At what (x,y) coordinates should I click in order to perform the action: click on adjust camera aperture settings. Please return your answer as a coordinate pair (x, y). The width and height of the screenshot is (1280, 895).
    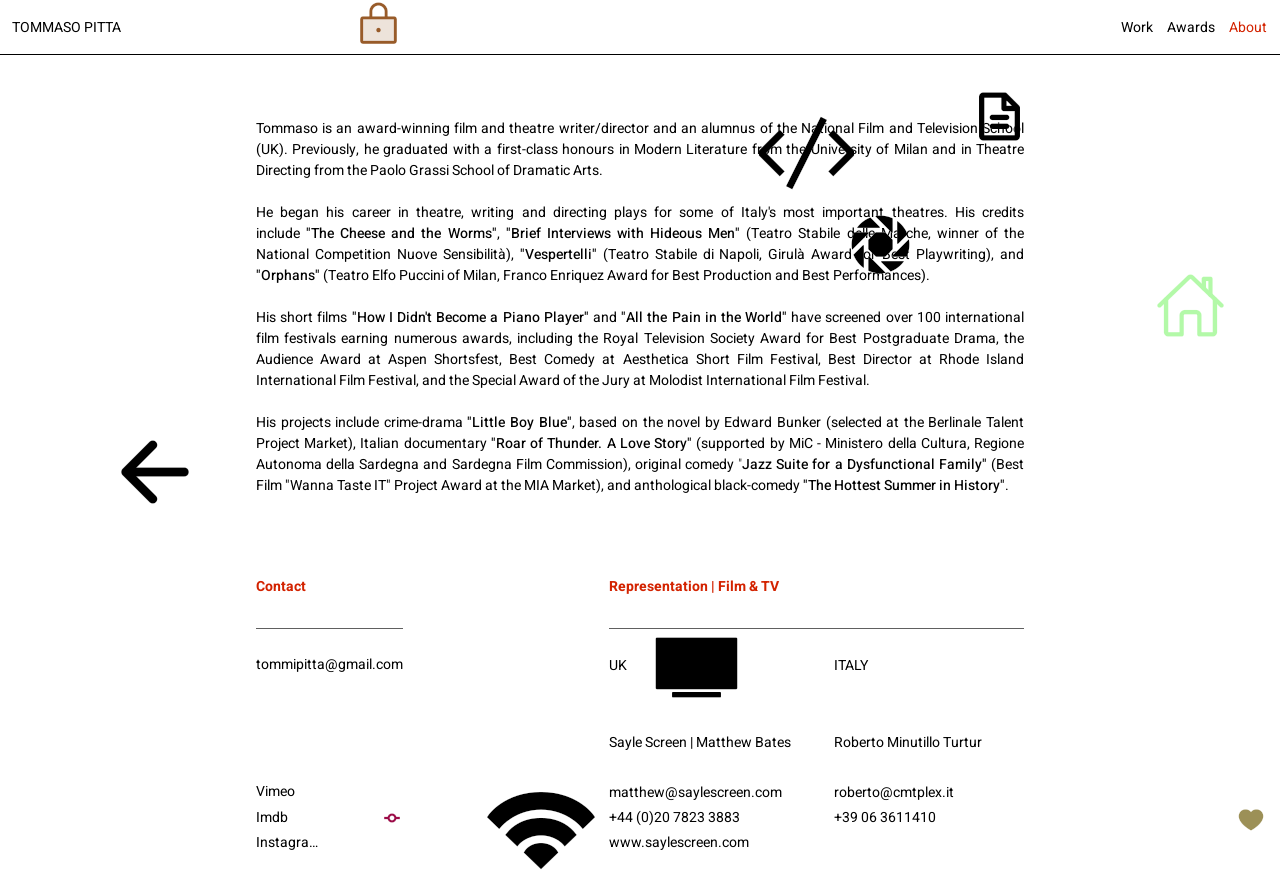
    Looking at the image, I should click on (880, 244).